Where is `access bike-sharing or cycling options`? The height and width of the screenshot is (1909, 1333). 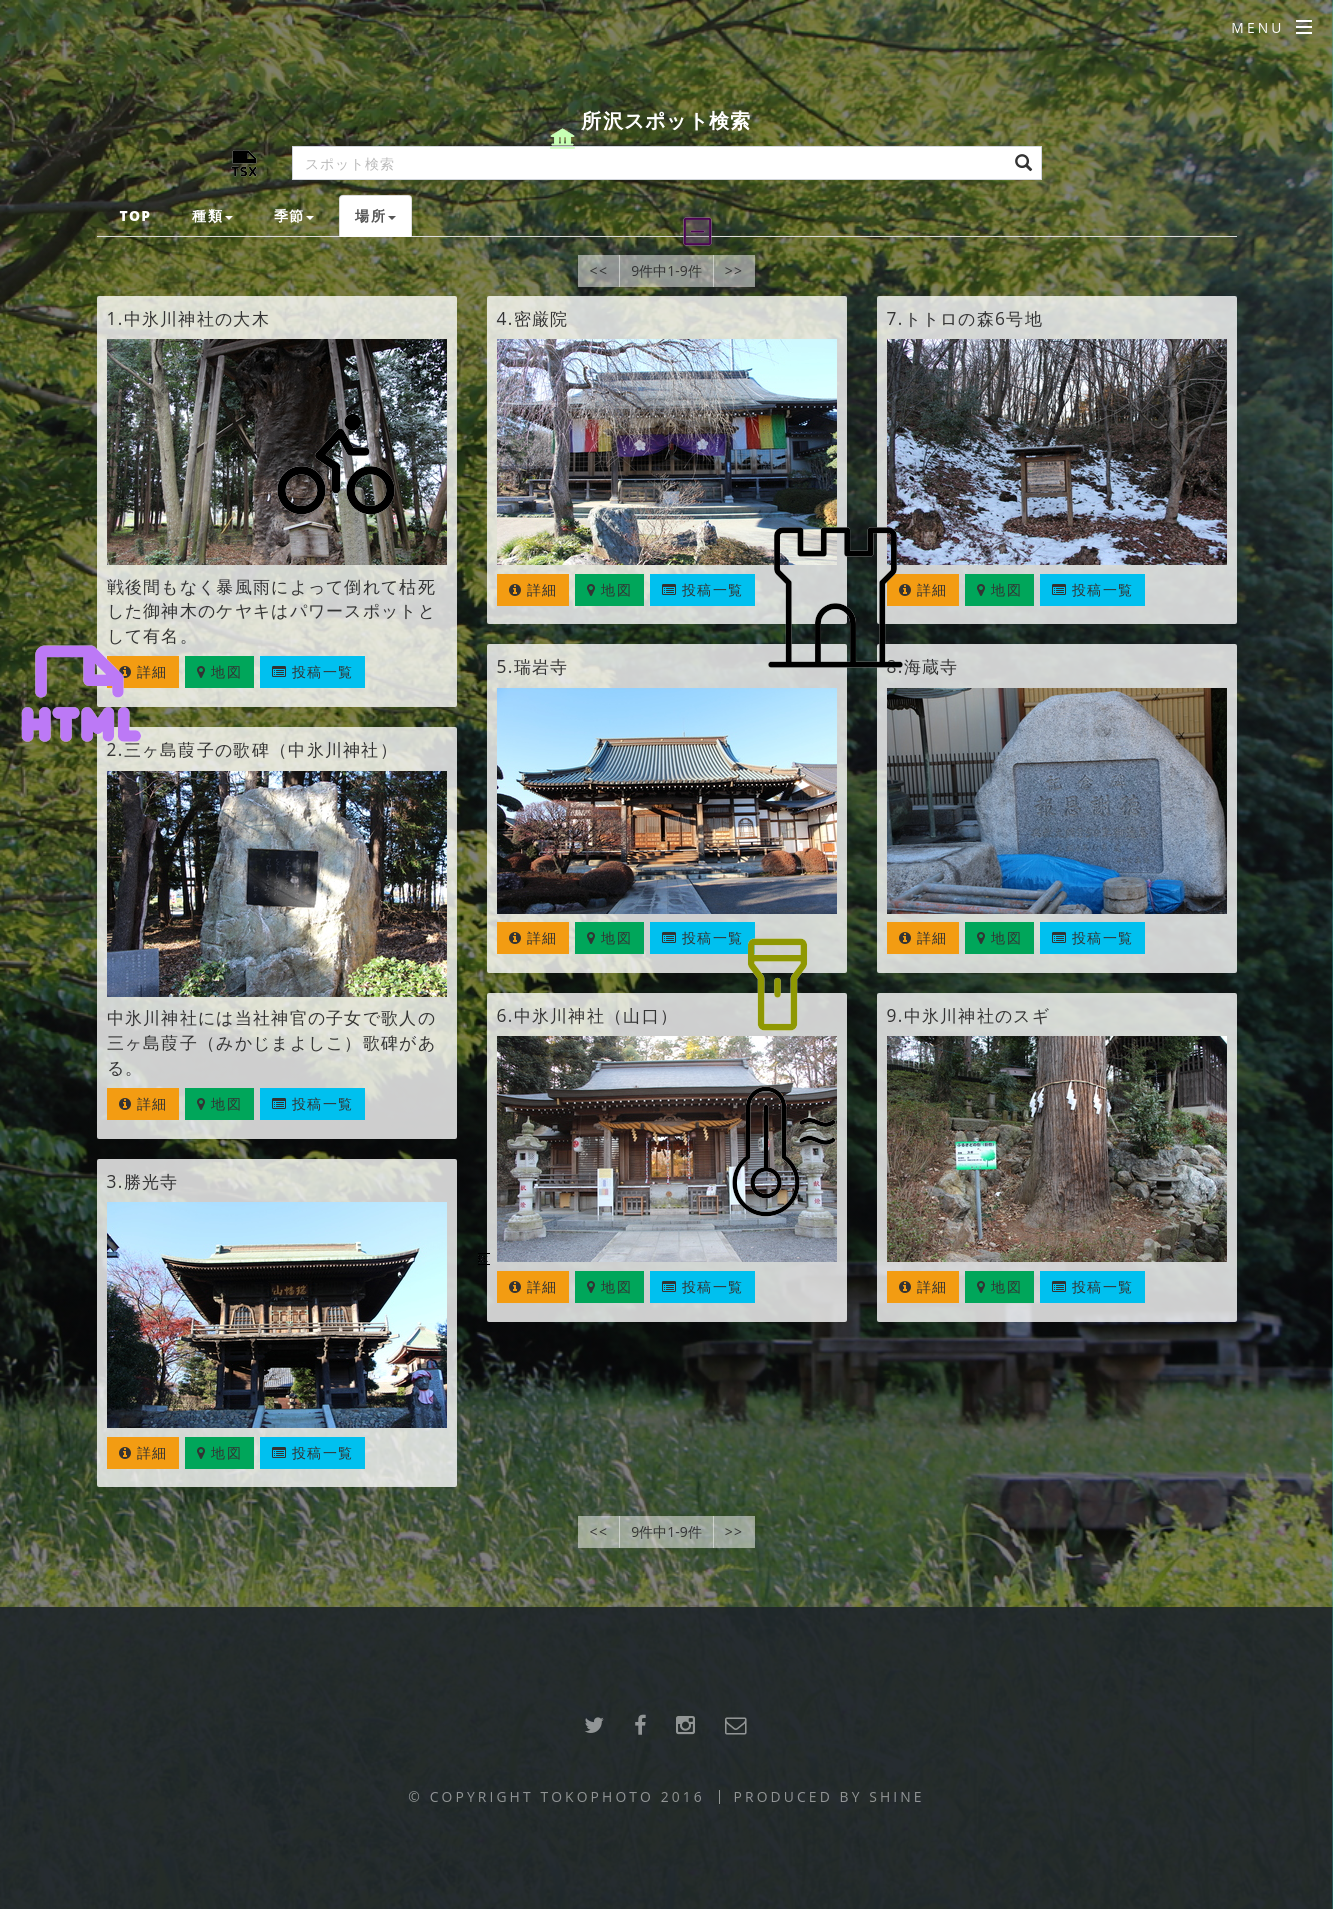 access bike-sharing or cycling options is located at coordinates (336, 462).